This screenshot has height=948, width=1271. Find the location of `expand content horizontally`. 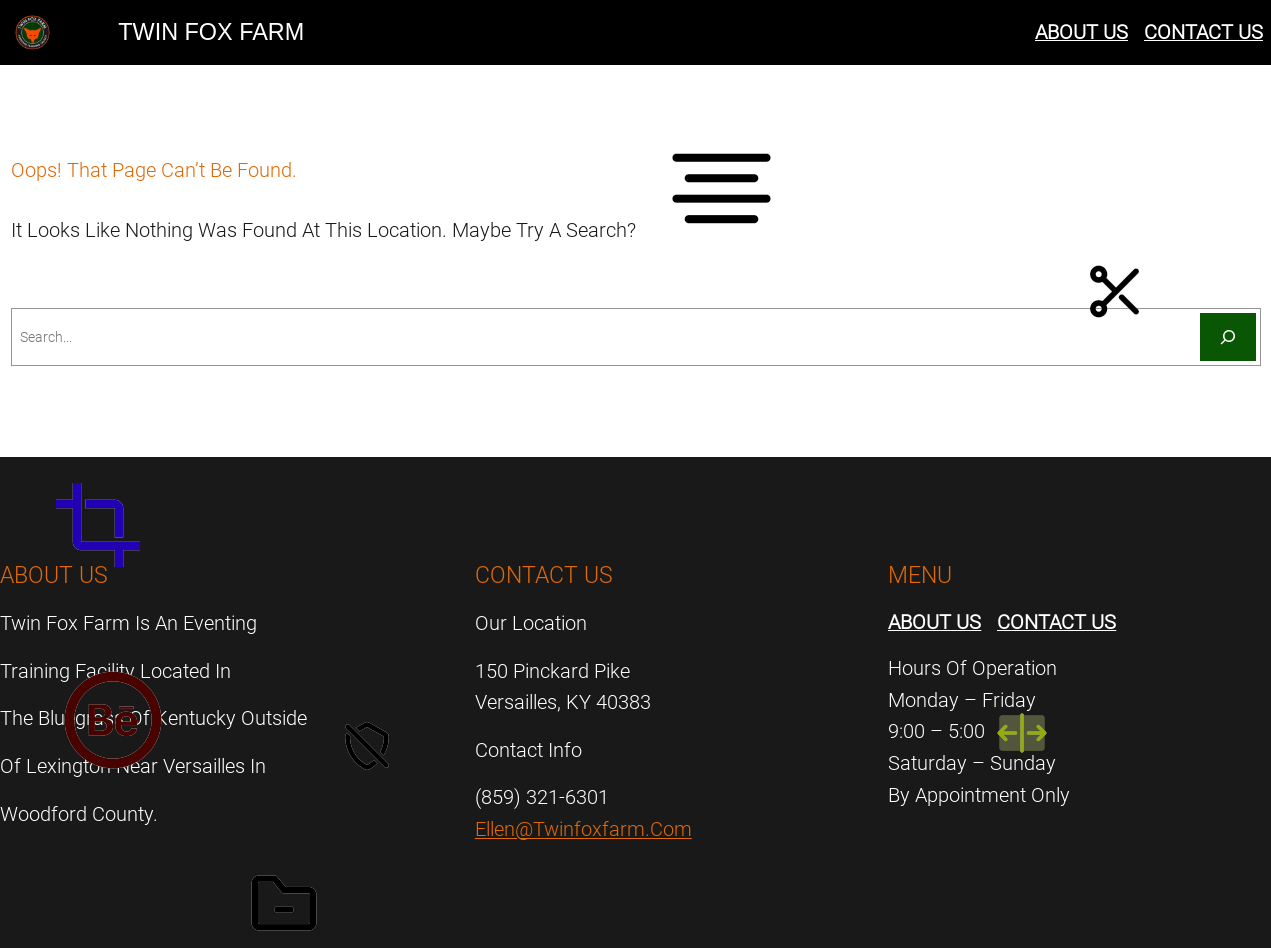

expand content horizontally is located at coordinates (1022, 733).